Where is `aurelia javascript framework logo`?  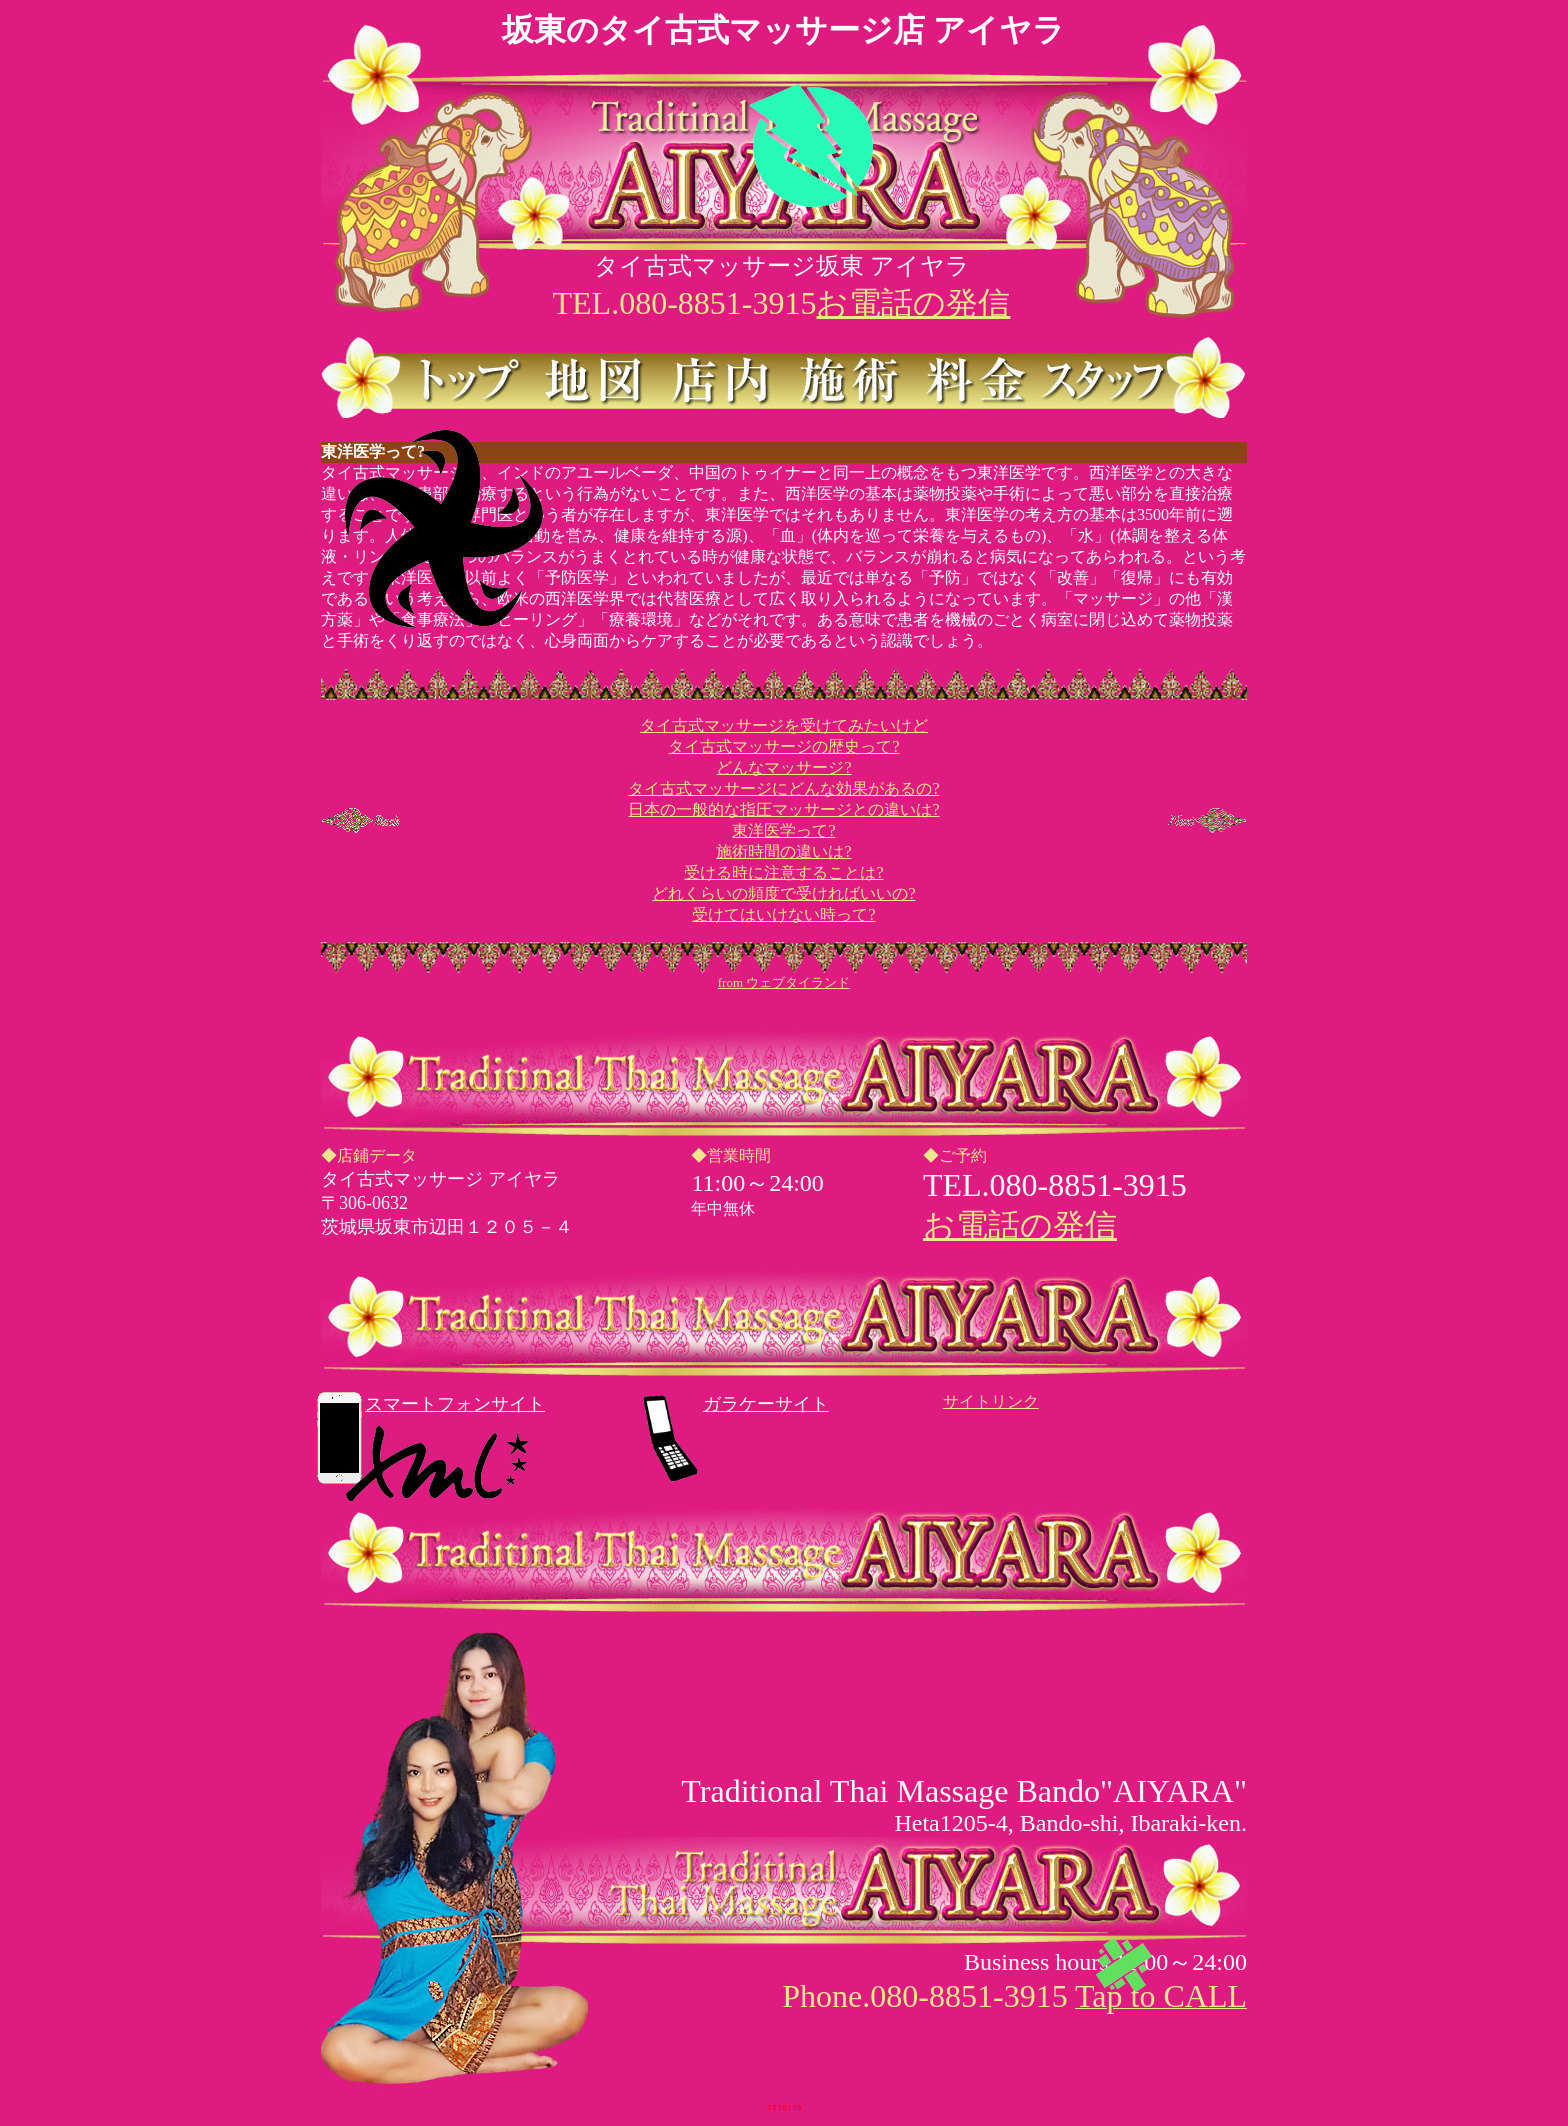
aurelia javascript framework logo is located at coordinates (1124, 1965).